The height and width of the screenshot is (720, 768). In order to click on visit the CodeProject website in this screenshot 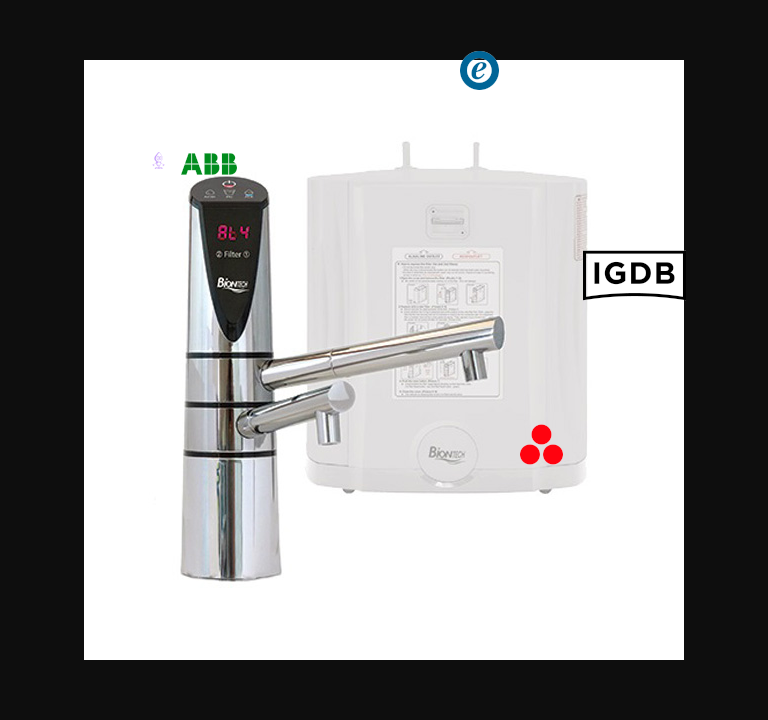, I will do `click(158, 160)`.